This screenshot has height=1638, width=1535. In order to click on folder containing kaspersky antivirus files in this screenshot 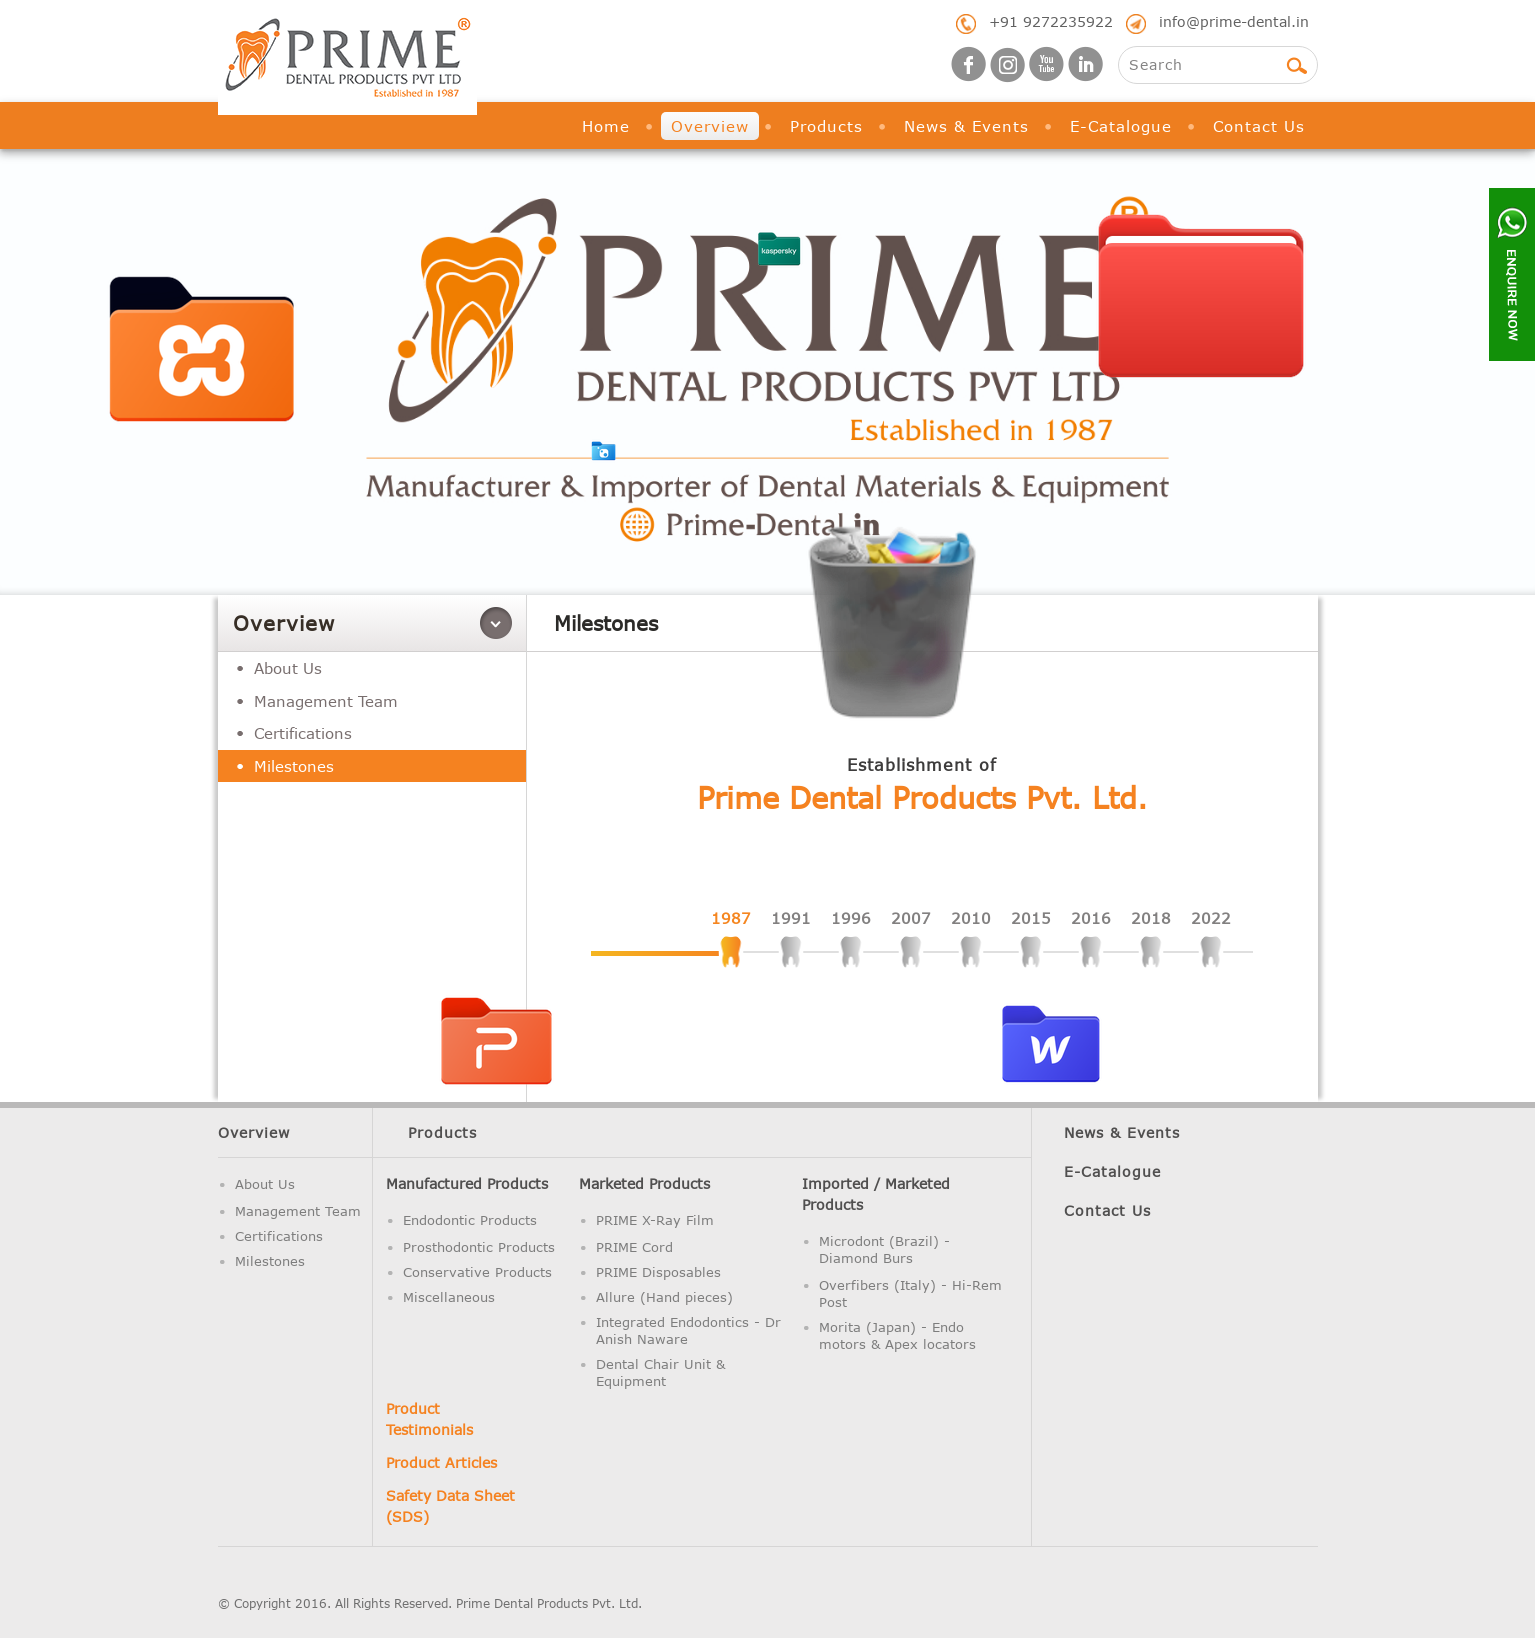, I will do `click(779, 250)`.